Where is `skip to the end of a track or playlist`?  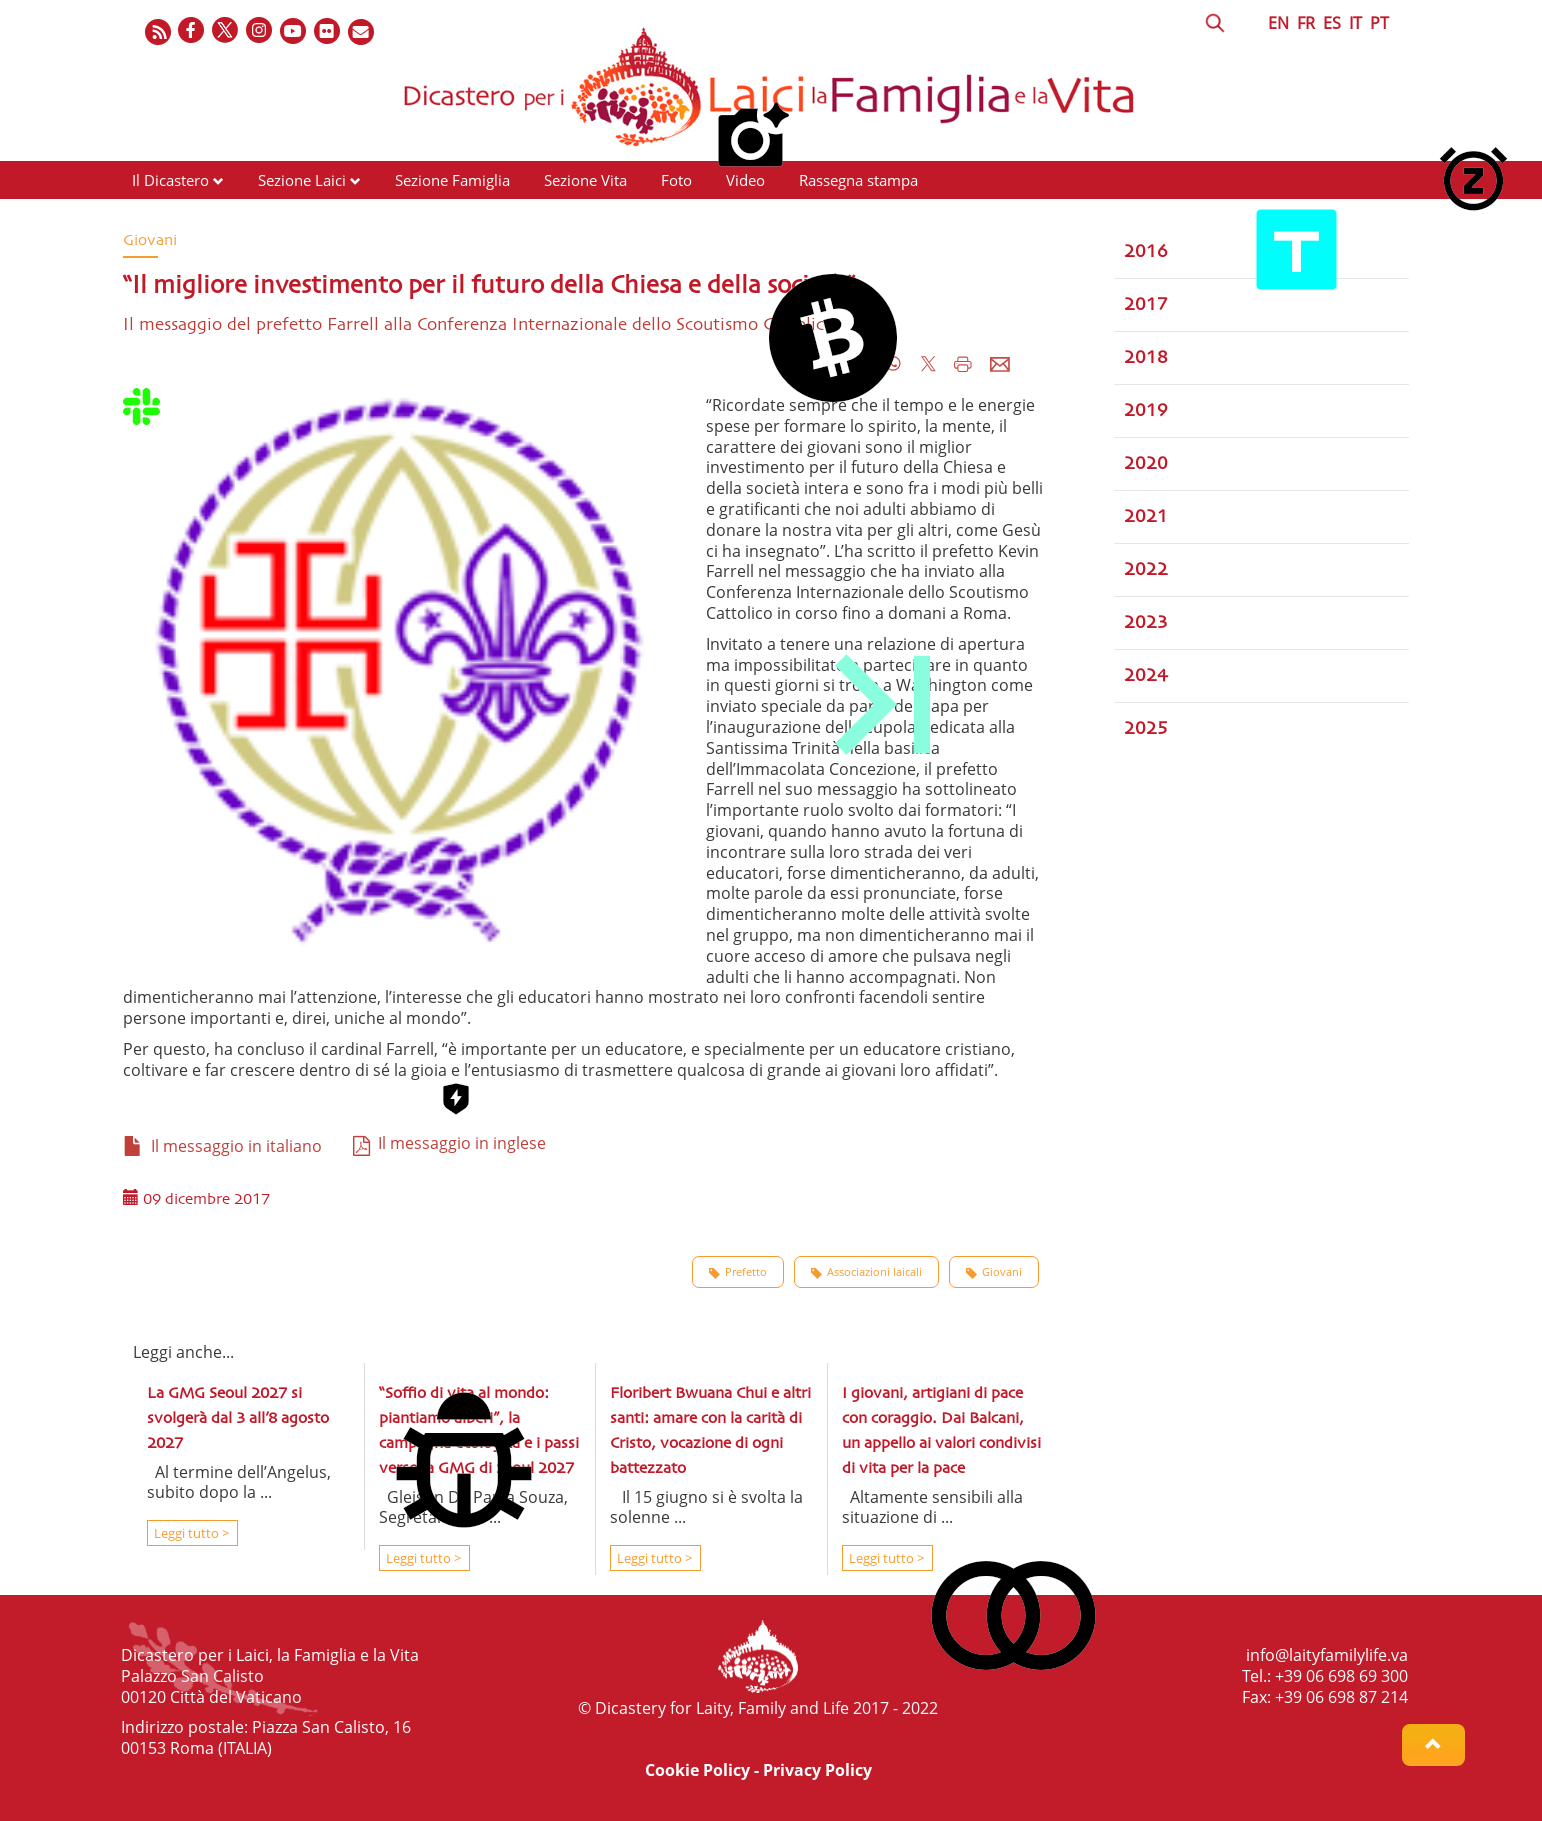 skip to the end of a track or playlist is located at coordinates (889, 704).